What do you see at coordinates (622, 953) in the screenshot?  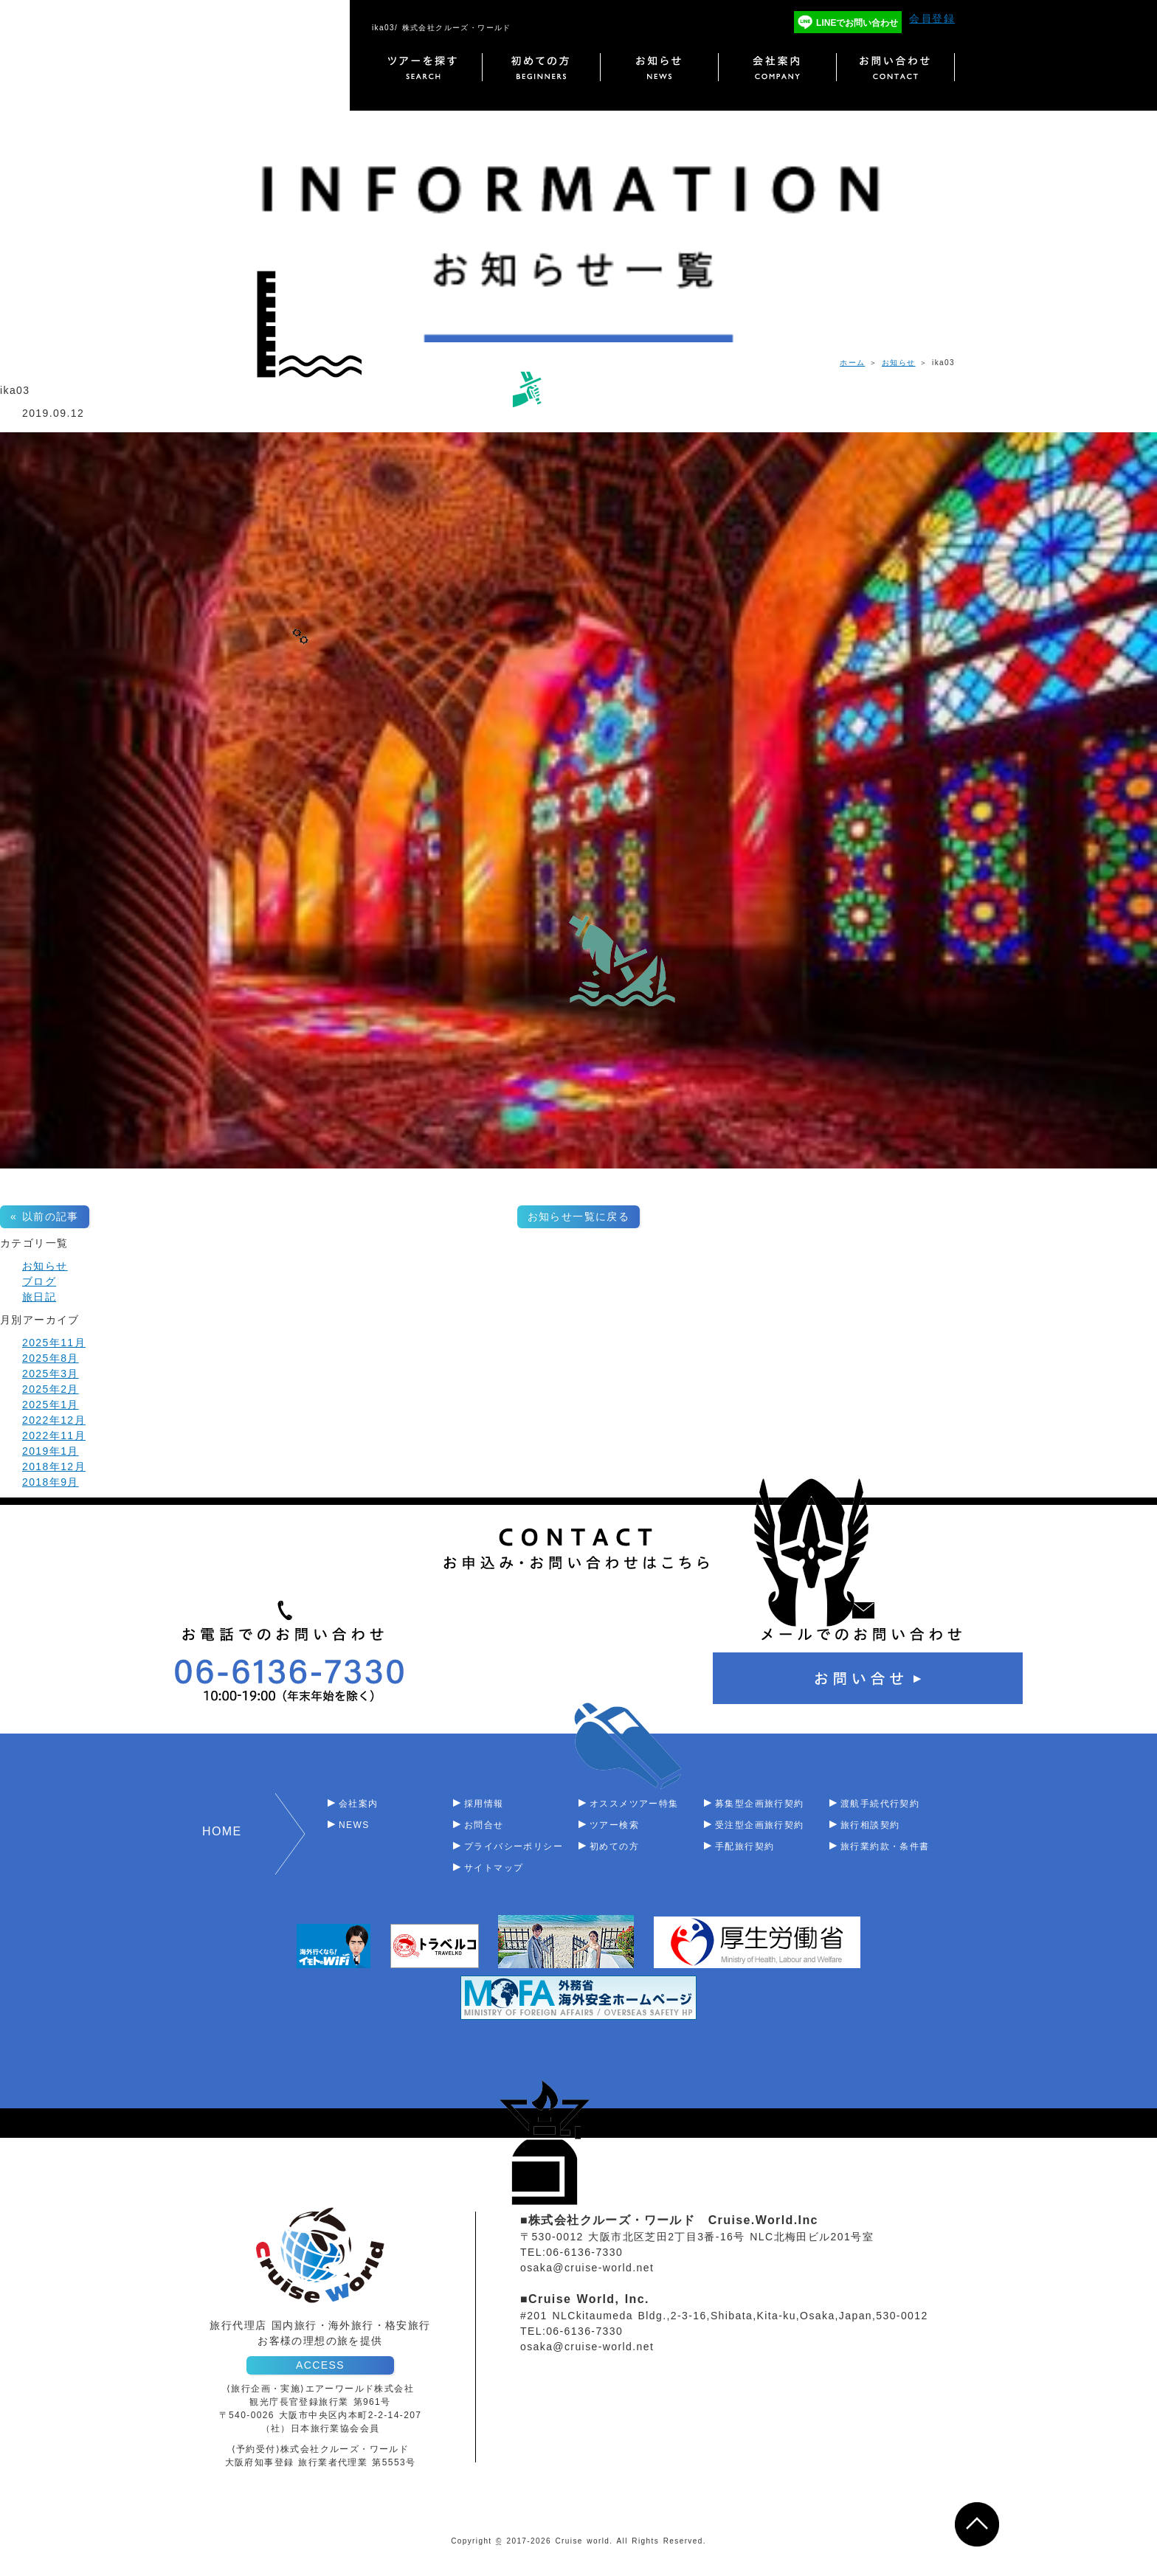 I see `indicates a failed or crashed process` at bounding box center [622, 953].